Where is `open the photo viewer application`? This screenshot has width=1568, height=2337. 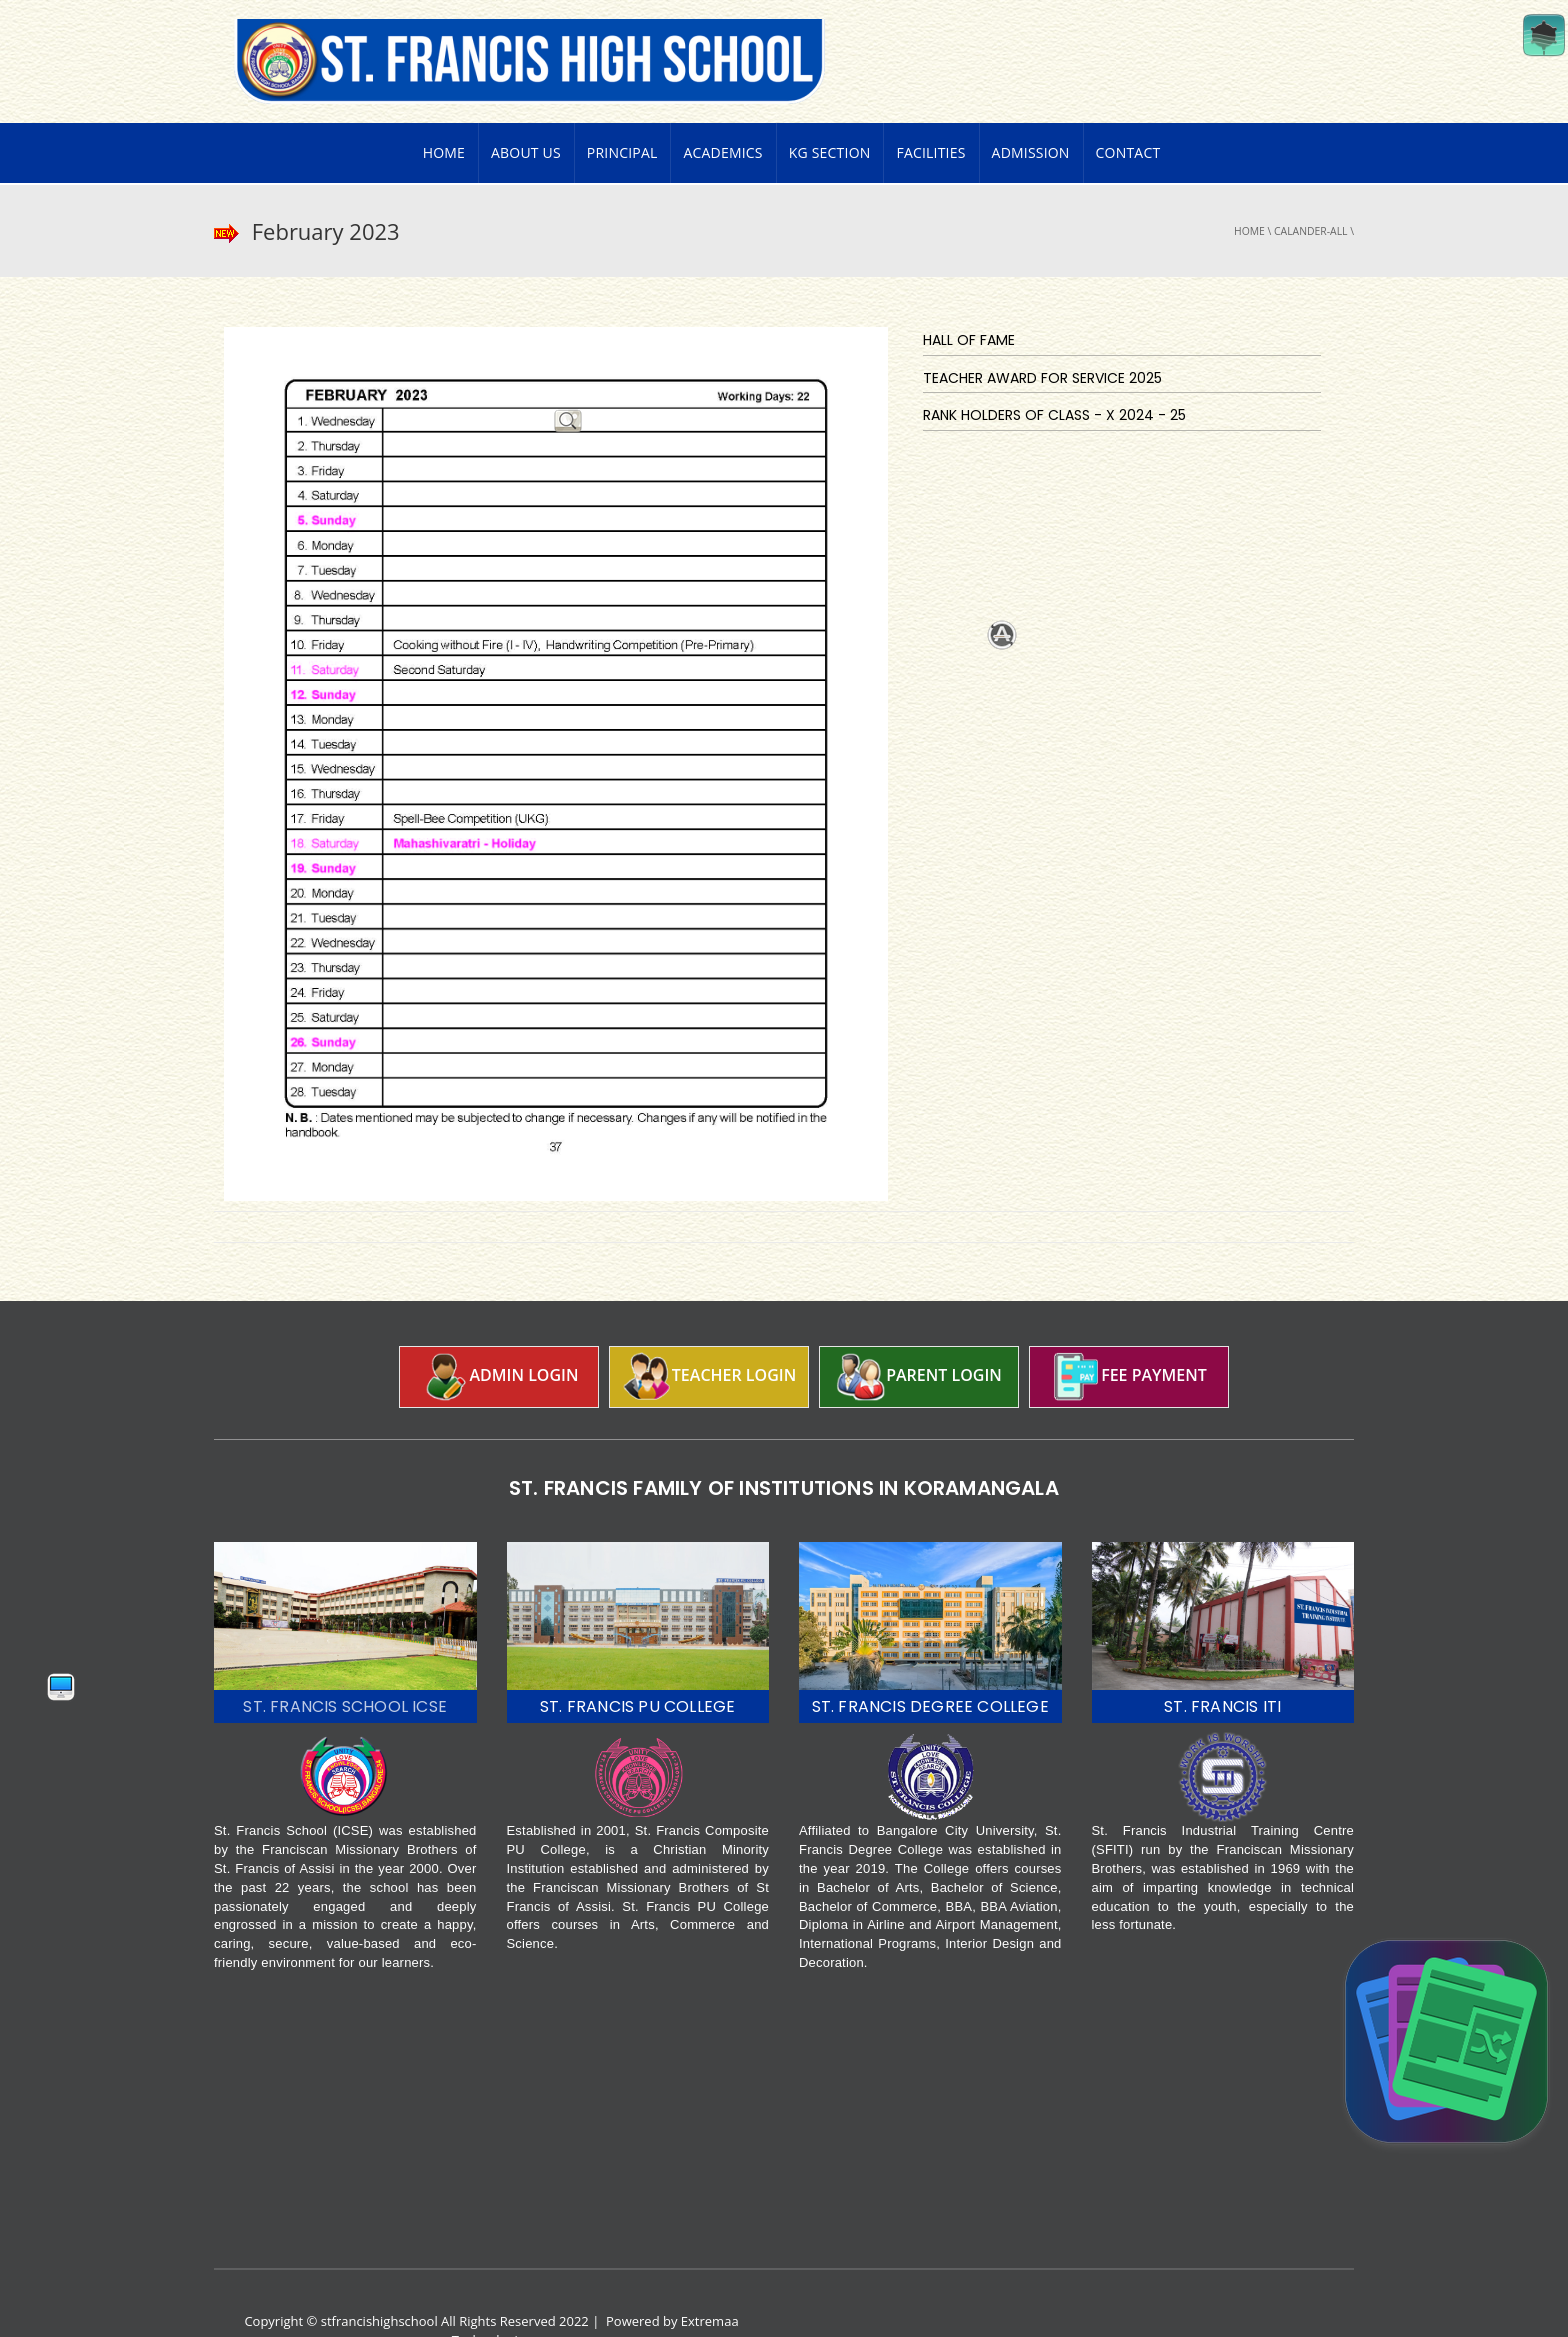 open the photo viewer application is located at coordinates (568, 421).